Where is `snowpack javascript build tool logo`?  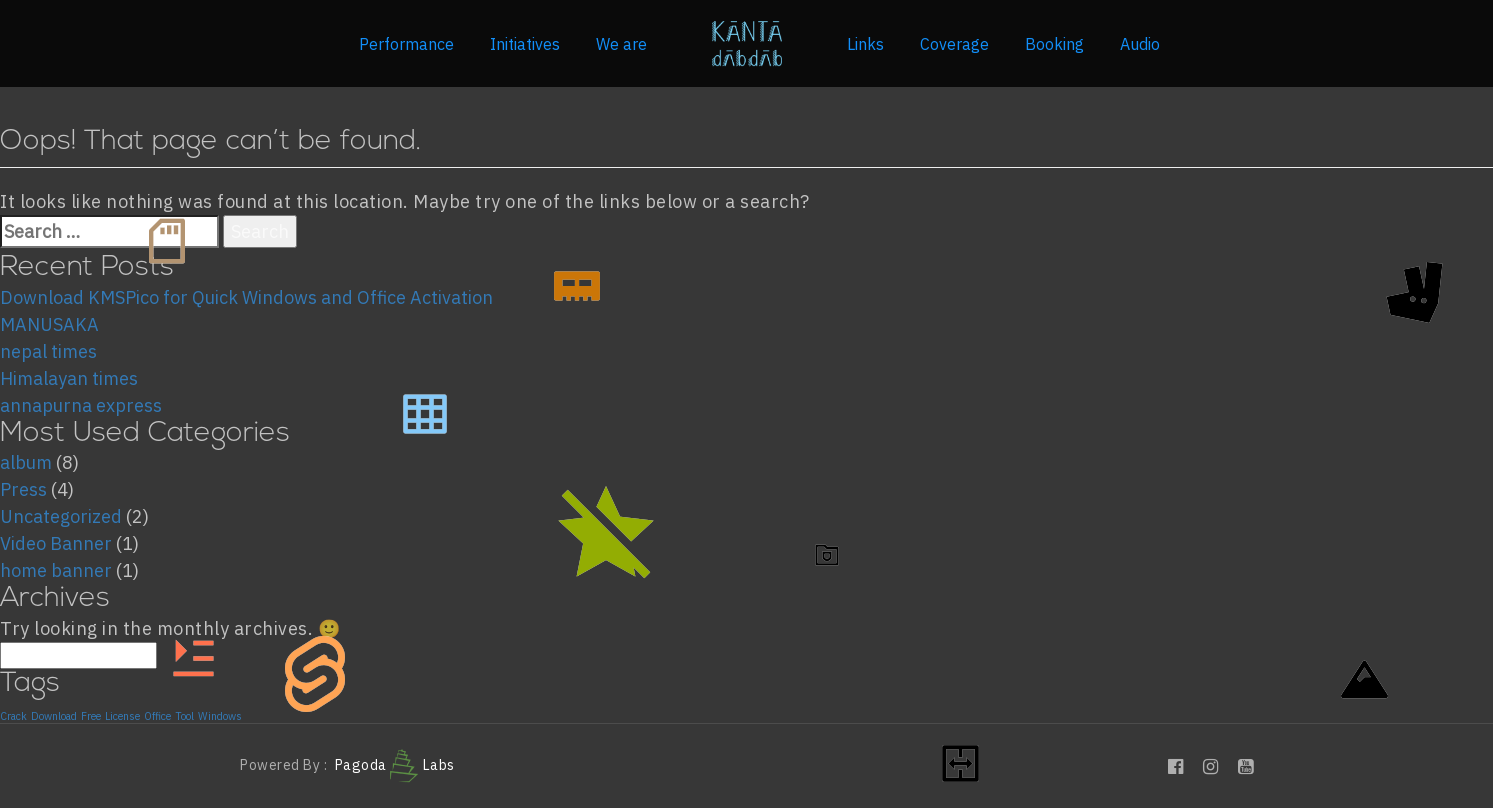 snowpack javascript build tool logo is located at coordinates (1364, 679).